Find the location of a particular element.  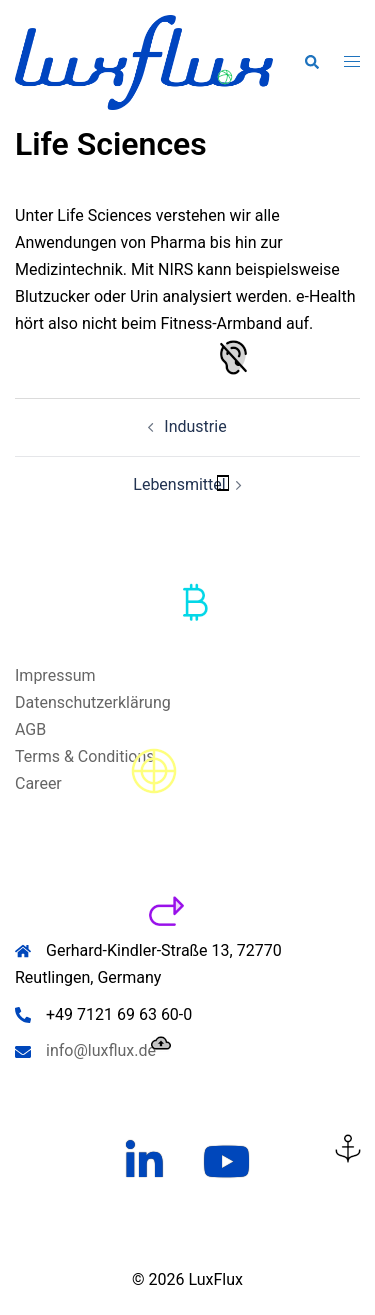

access games or entertainment section is located at coordinates (225, 77).